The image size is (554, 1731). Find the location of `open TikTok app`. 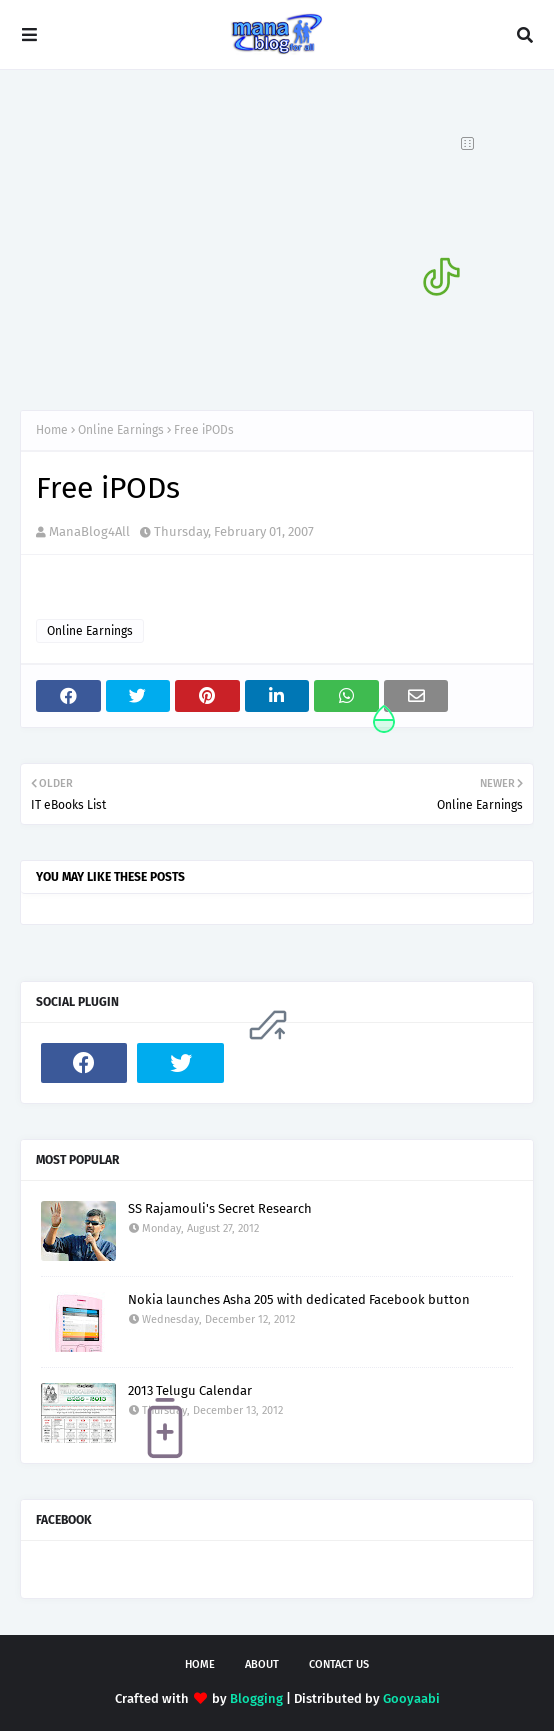

open TikTok app is located at coordinates (441, 277).